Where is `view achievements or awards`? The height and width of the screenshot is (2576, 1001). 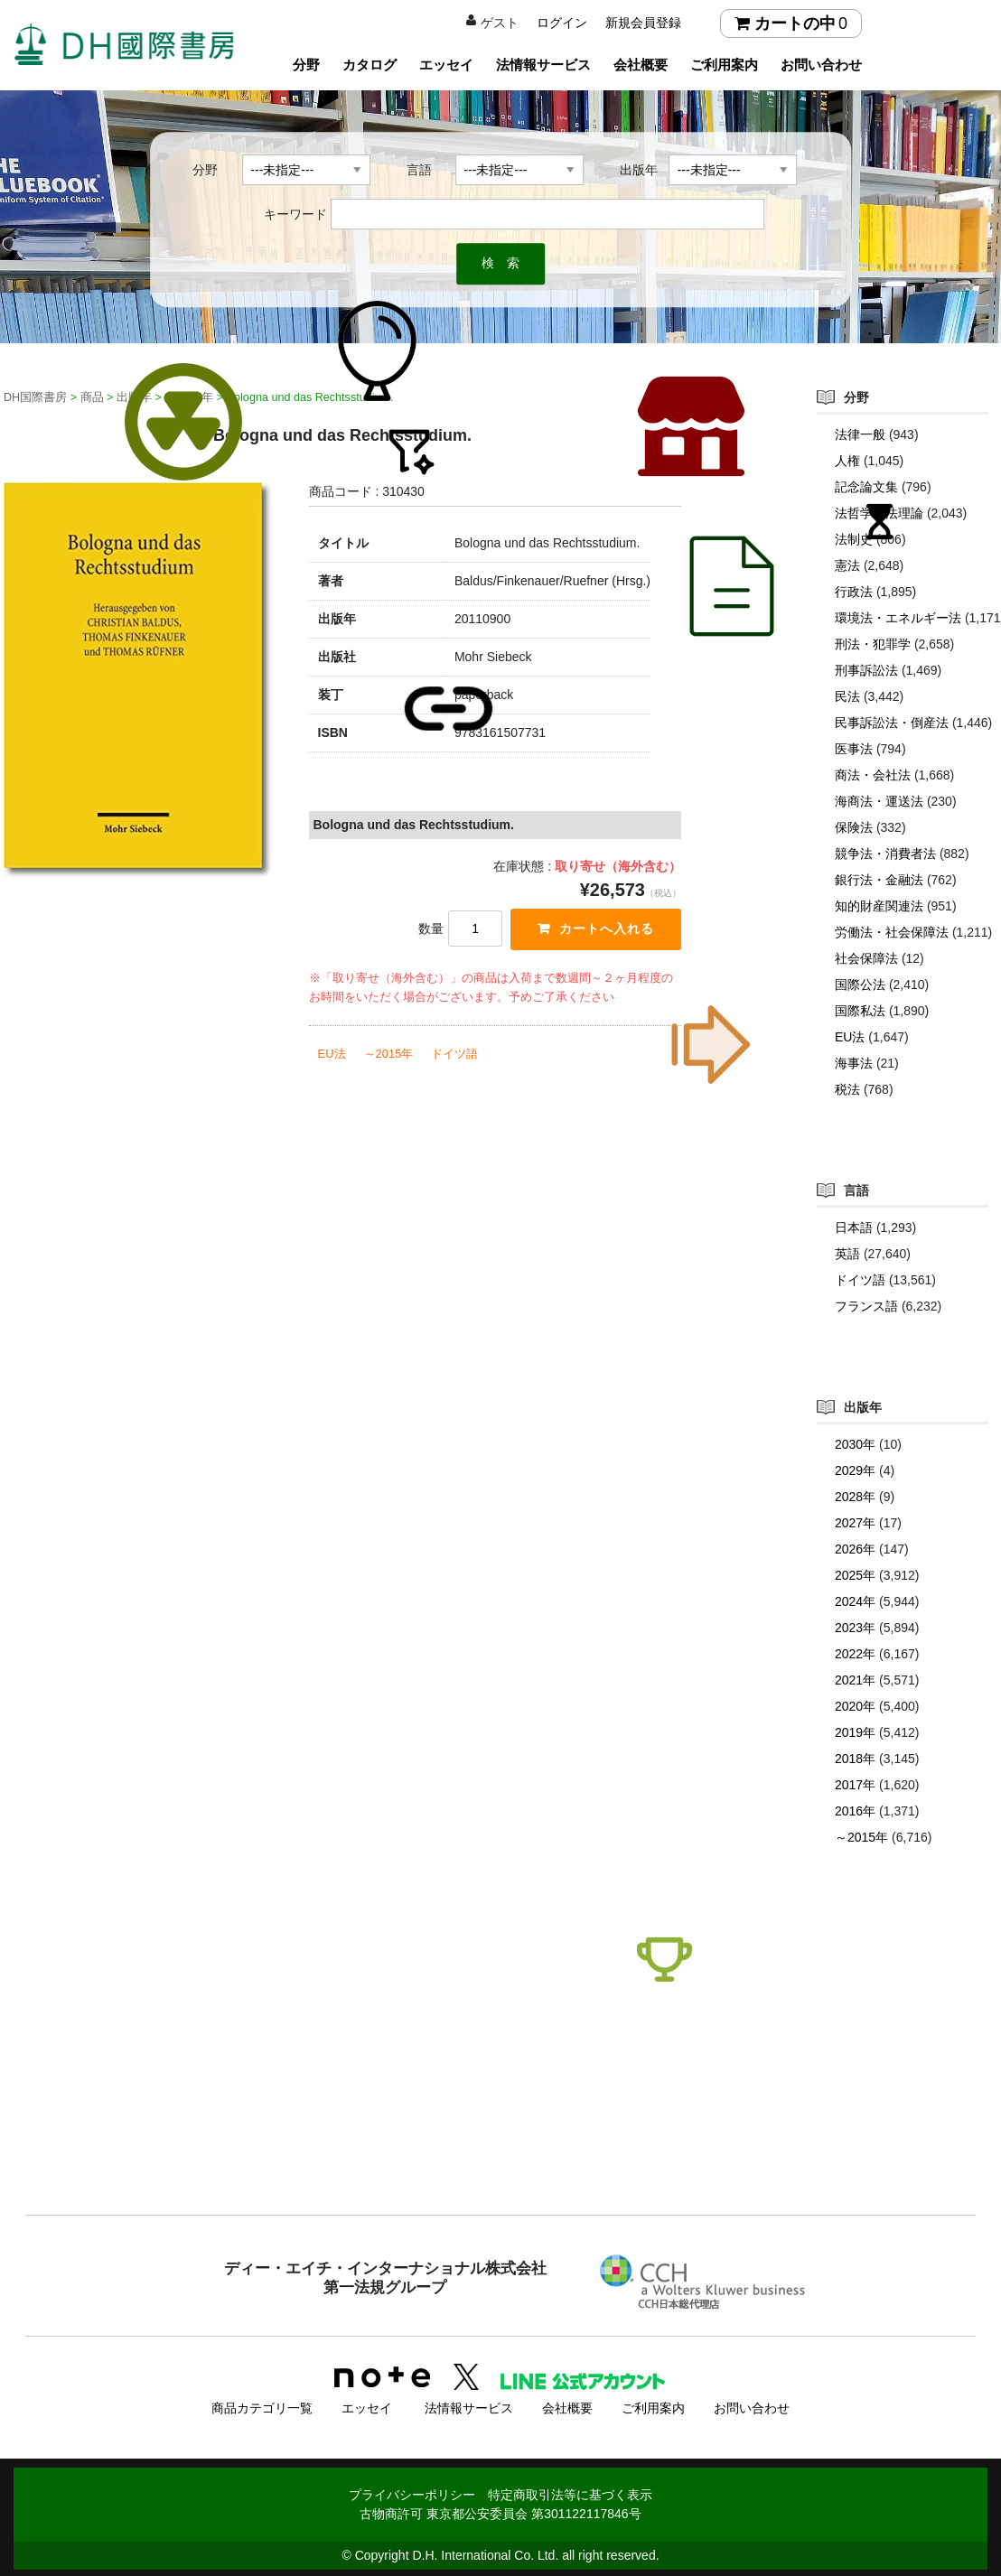 view achievements or awards is located at coordinates (664, 1957).